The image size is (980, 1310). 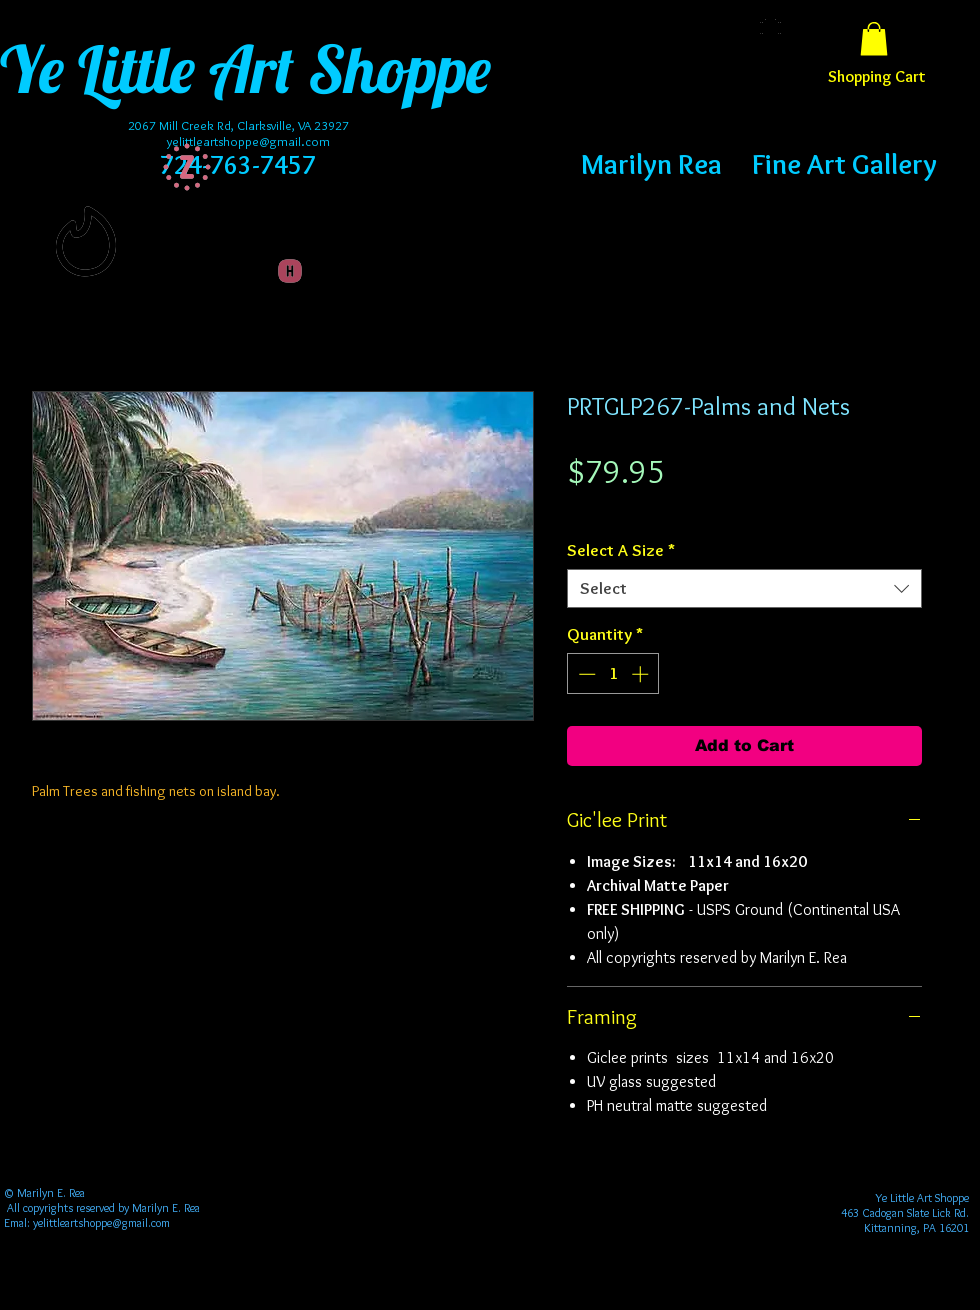 I want to click on open tinder dating app, so click(x=86, y=243).